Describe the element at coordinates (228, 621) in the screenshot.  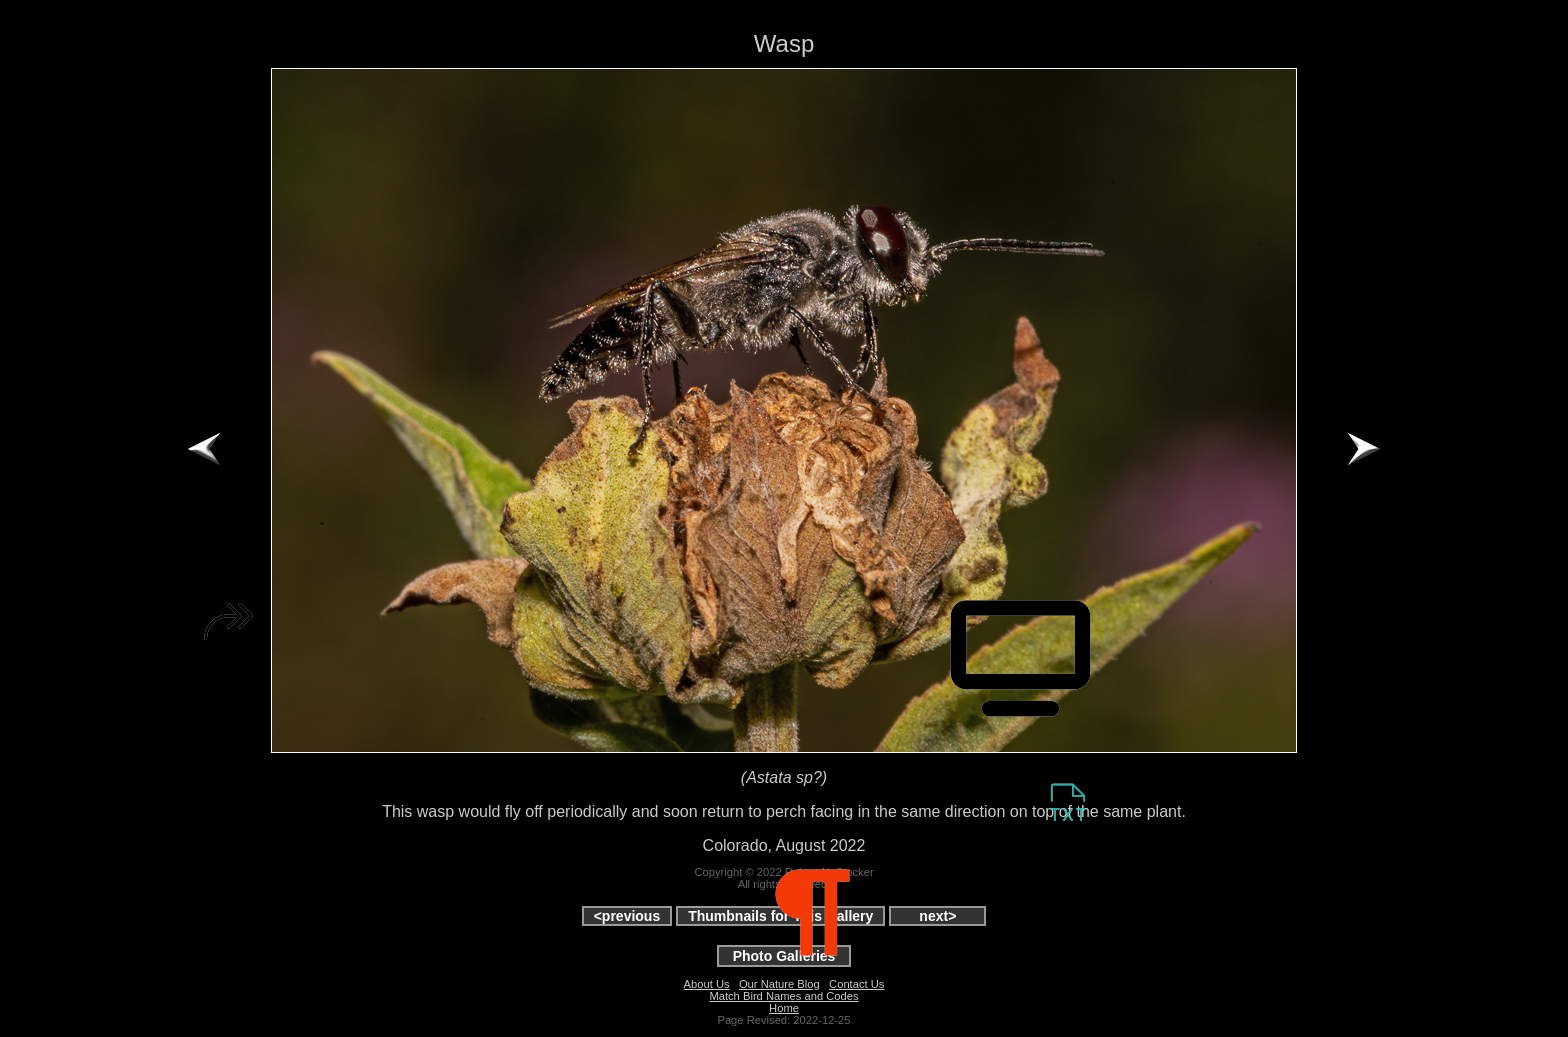
I see `forward or share content to another destination` at that location.